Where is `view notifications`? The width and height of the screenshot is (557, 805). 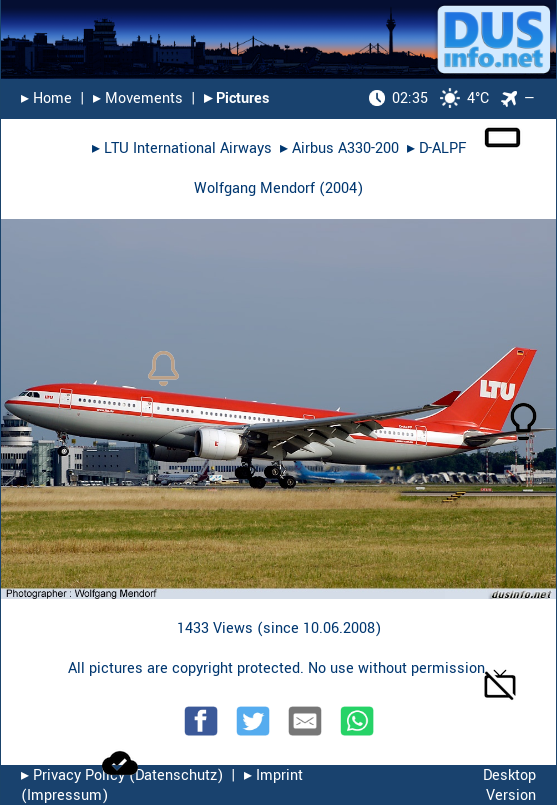
view notifications is located at coordinates (163, 368).